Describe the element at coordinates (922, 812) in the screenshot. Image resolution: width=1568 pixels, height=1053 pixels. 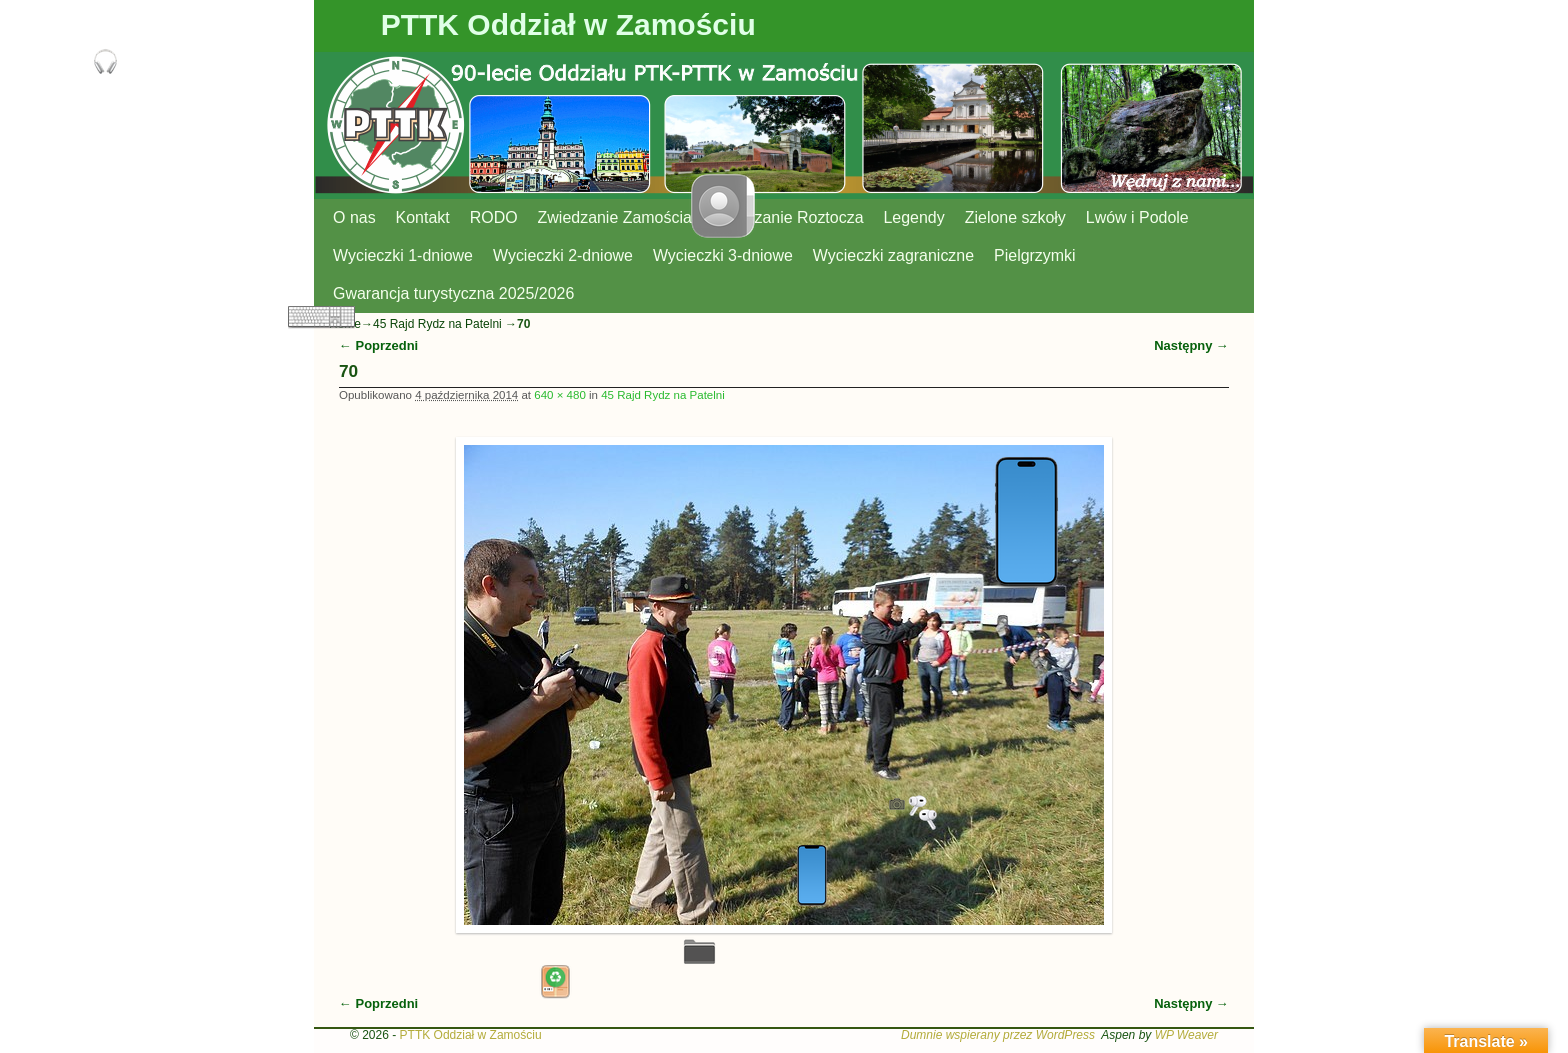
I see `connect bluetooth earbuds` at that location.